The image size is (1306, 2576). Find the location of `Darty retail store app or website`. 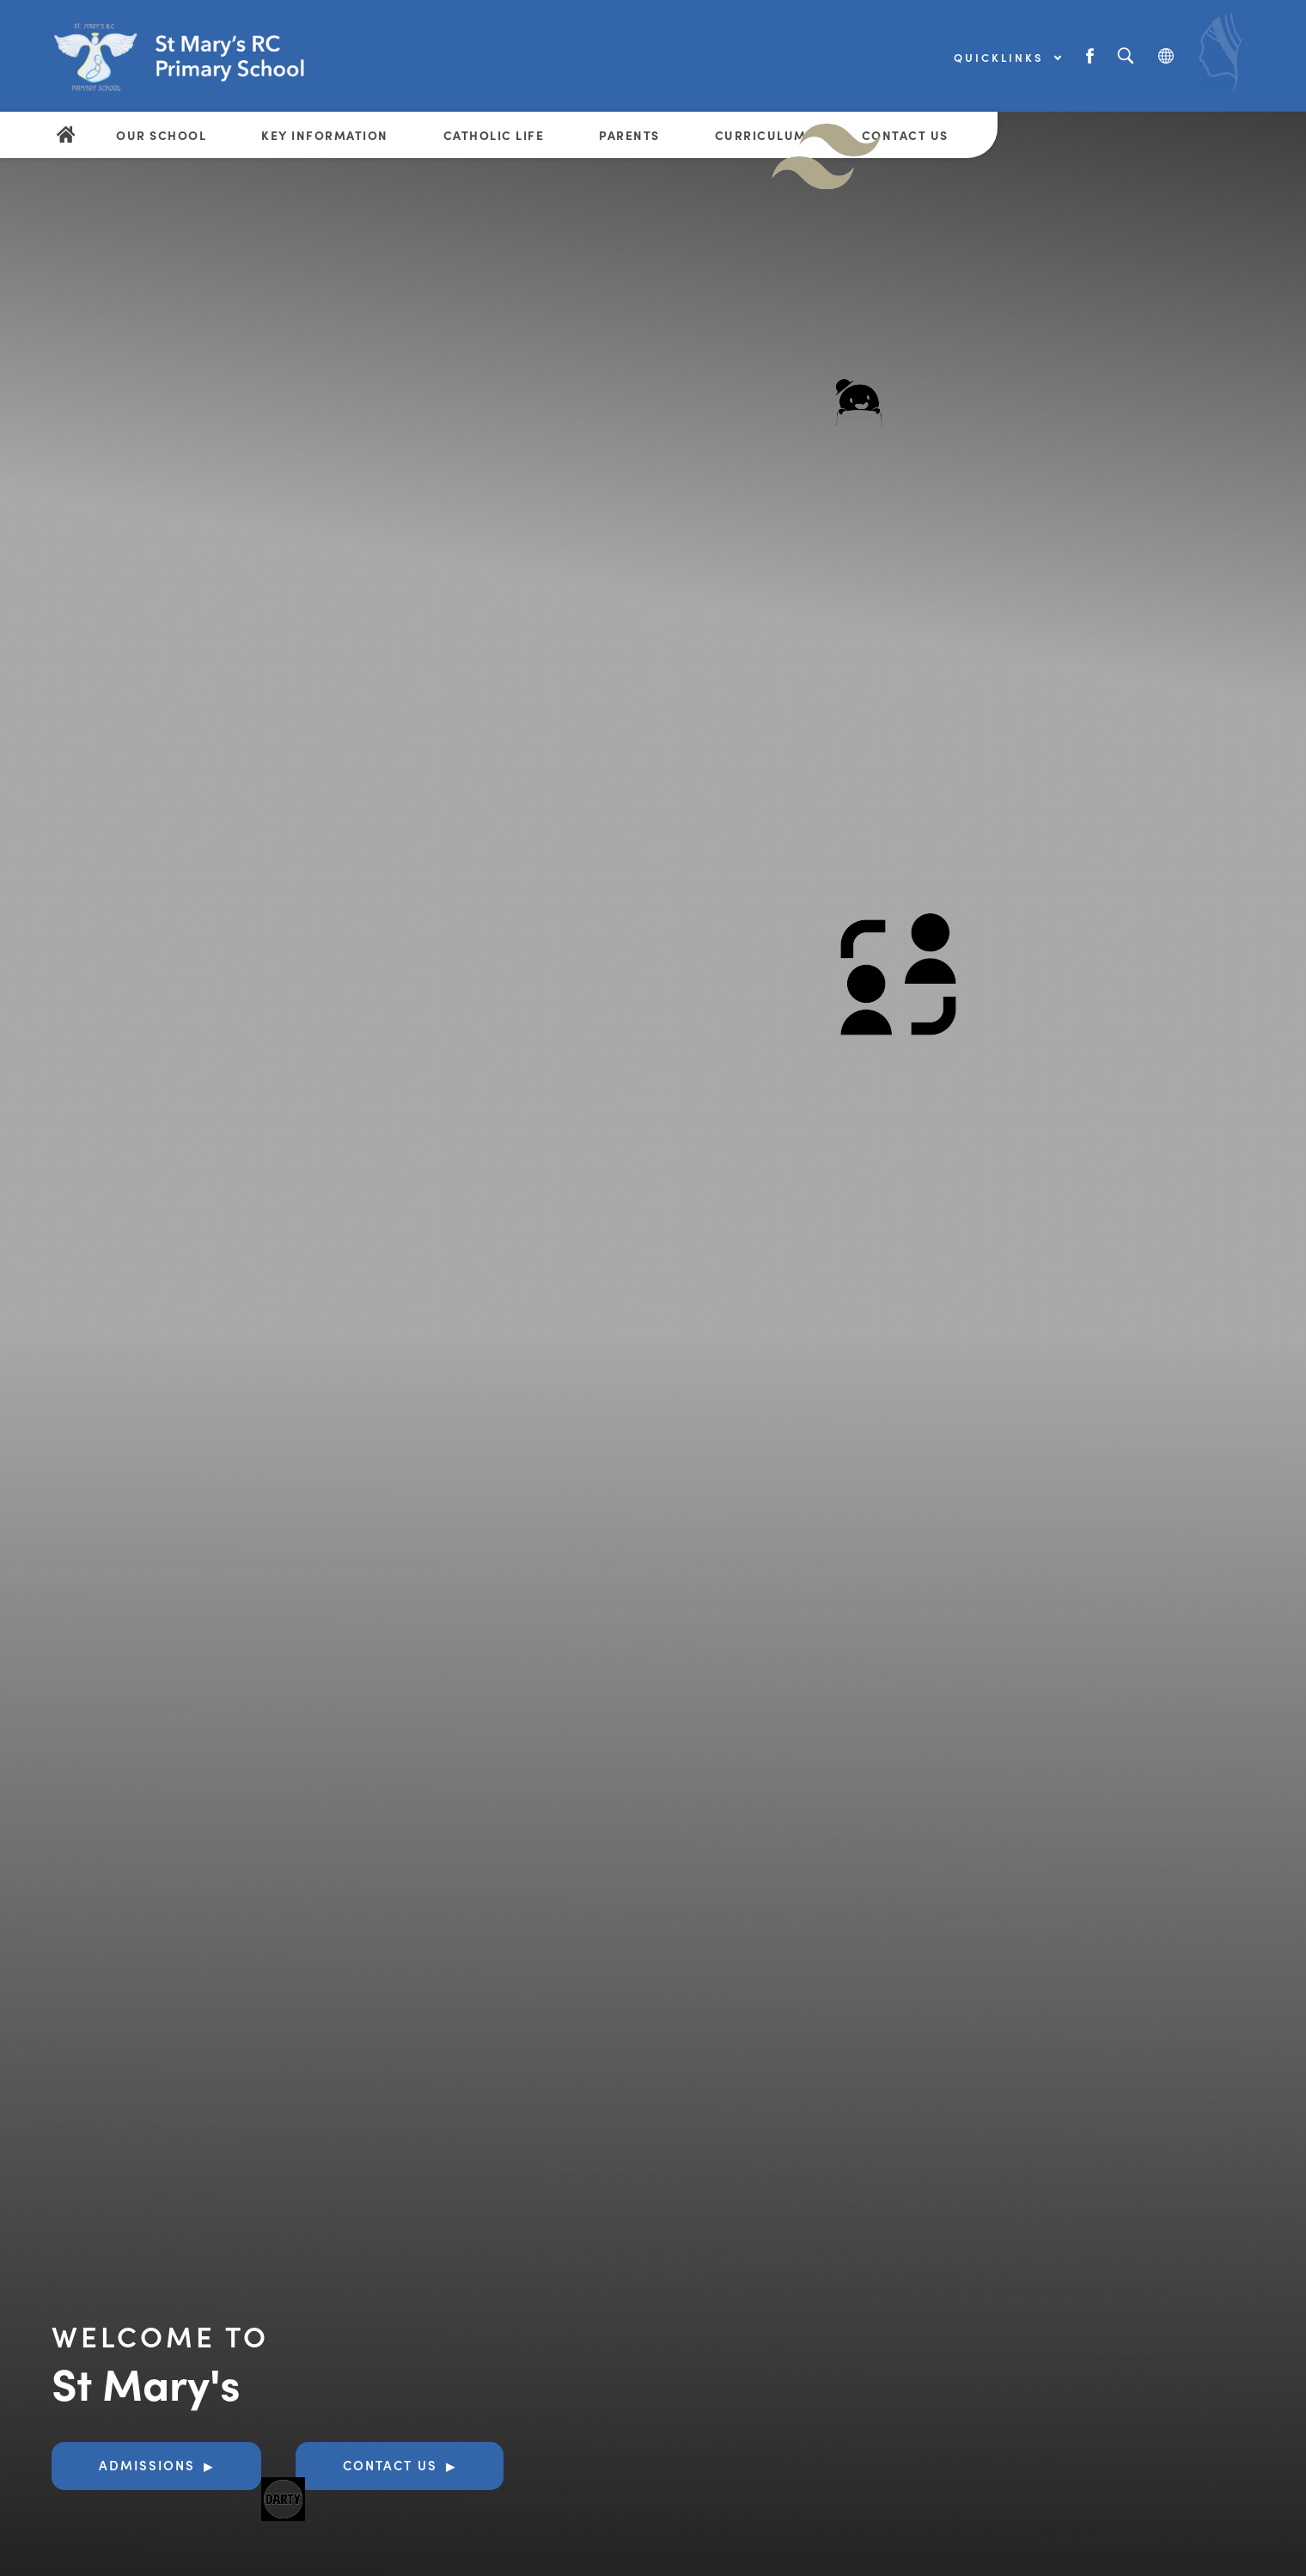

Darty retail store app or website is located at coordinates (283, 2499).